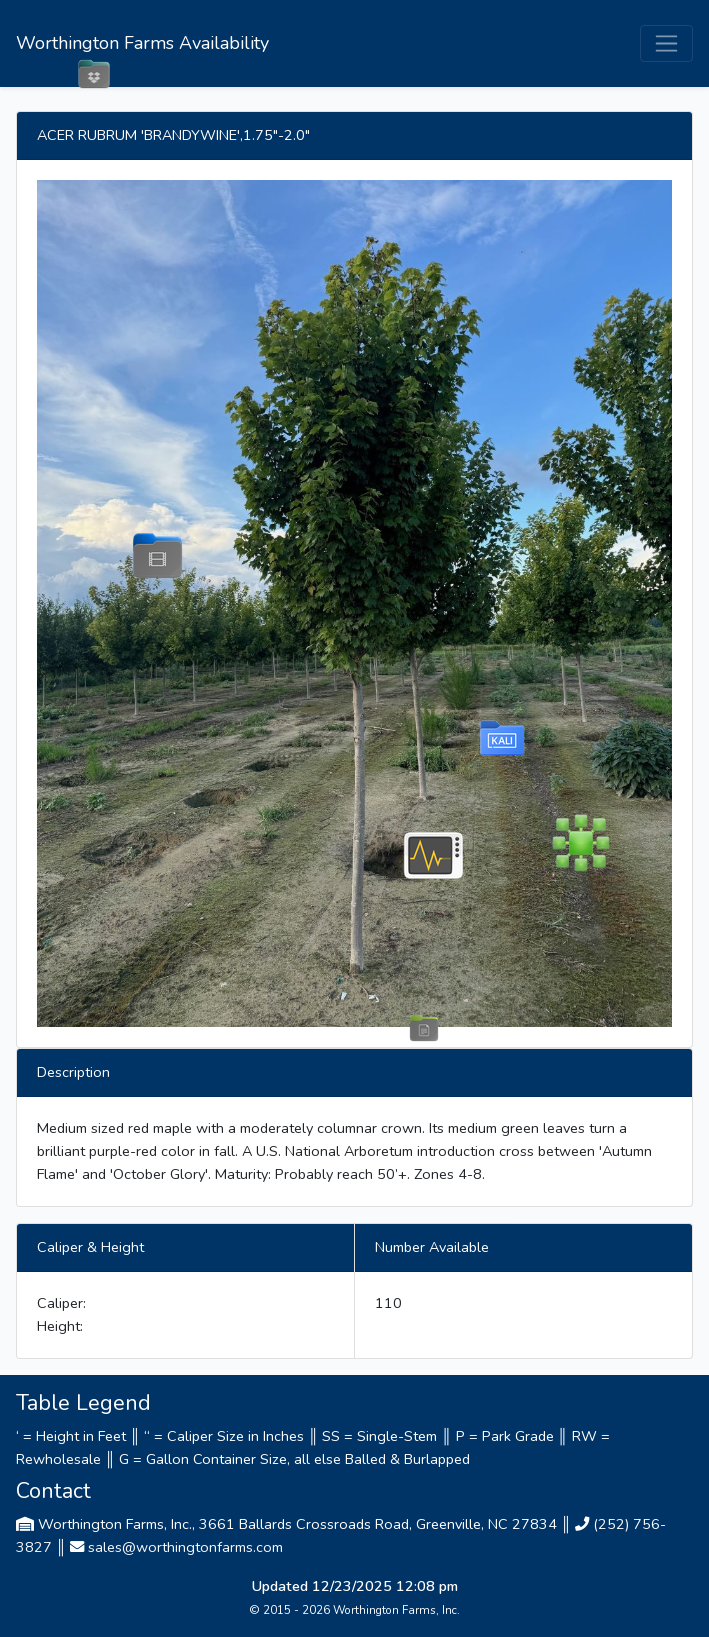  What do you see at coordinates (424, 1028) in the screenshot?
I see `open your documents folder` at bounding box center [424, 1028].